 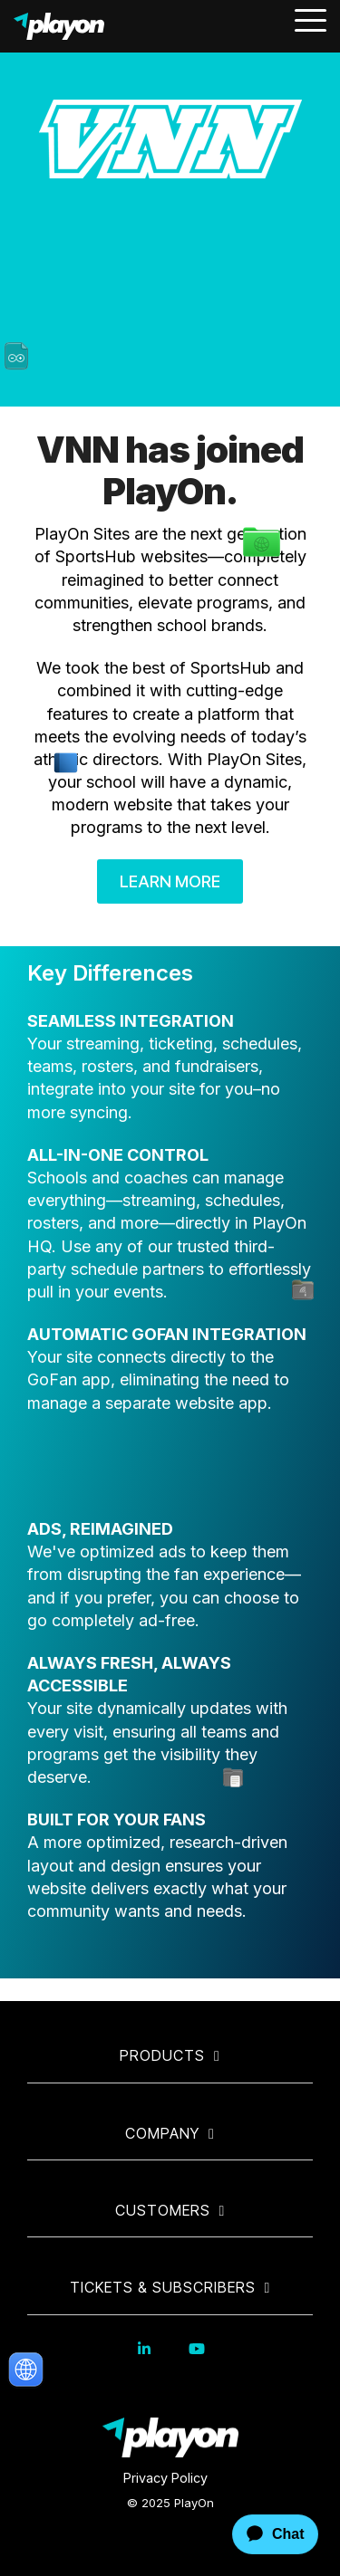 What do you see at coordinates (233, 1777) in the screenshot?
I see `open a document from file browser` at bounding box center [233, 1777].